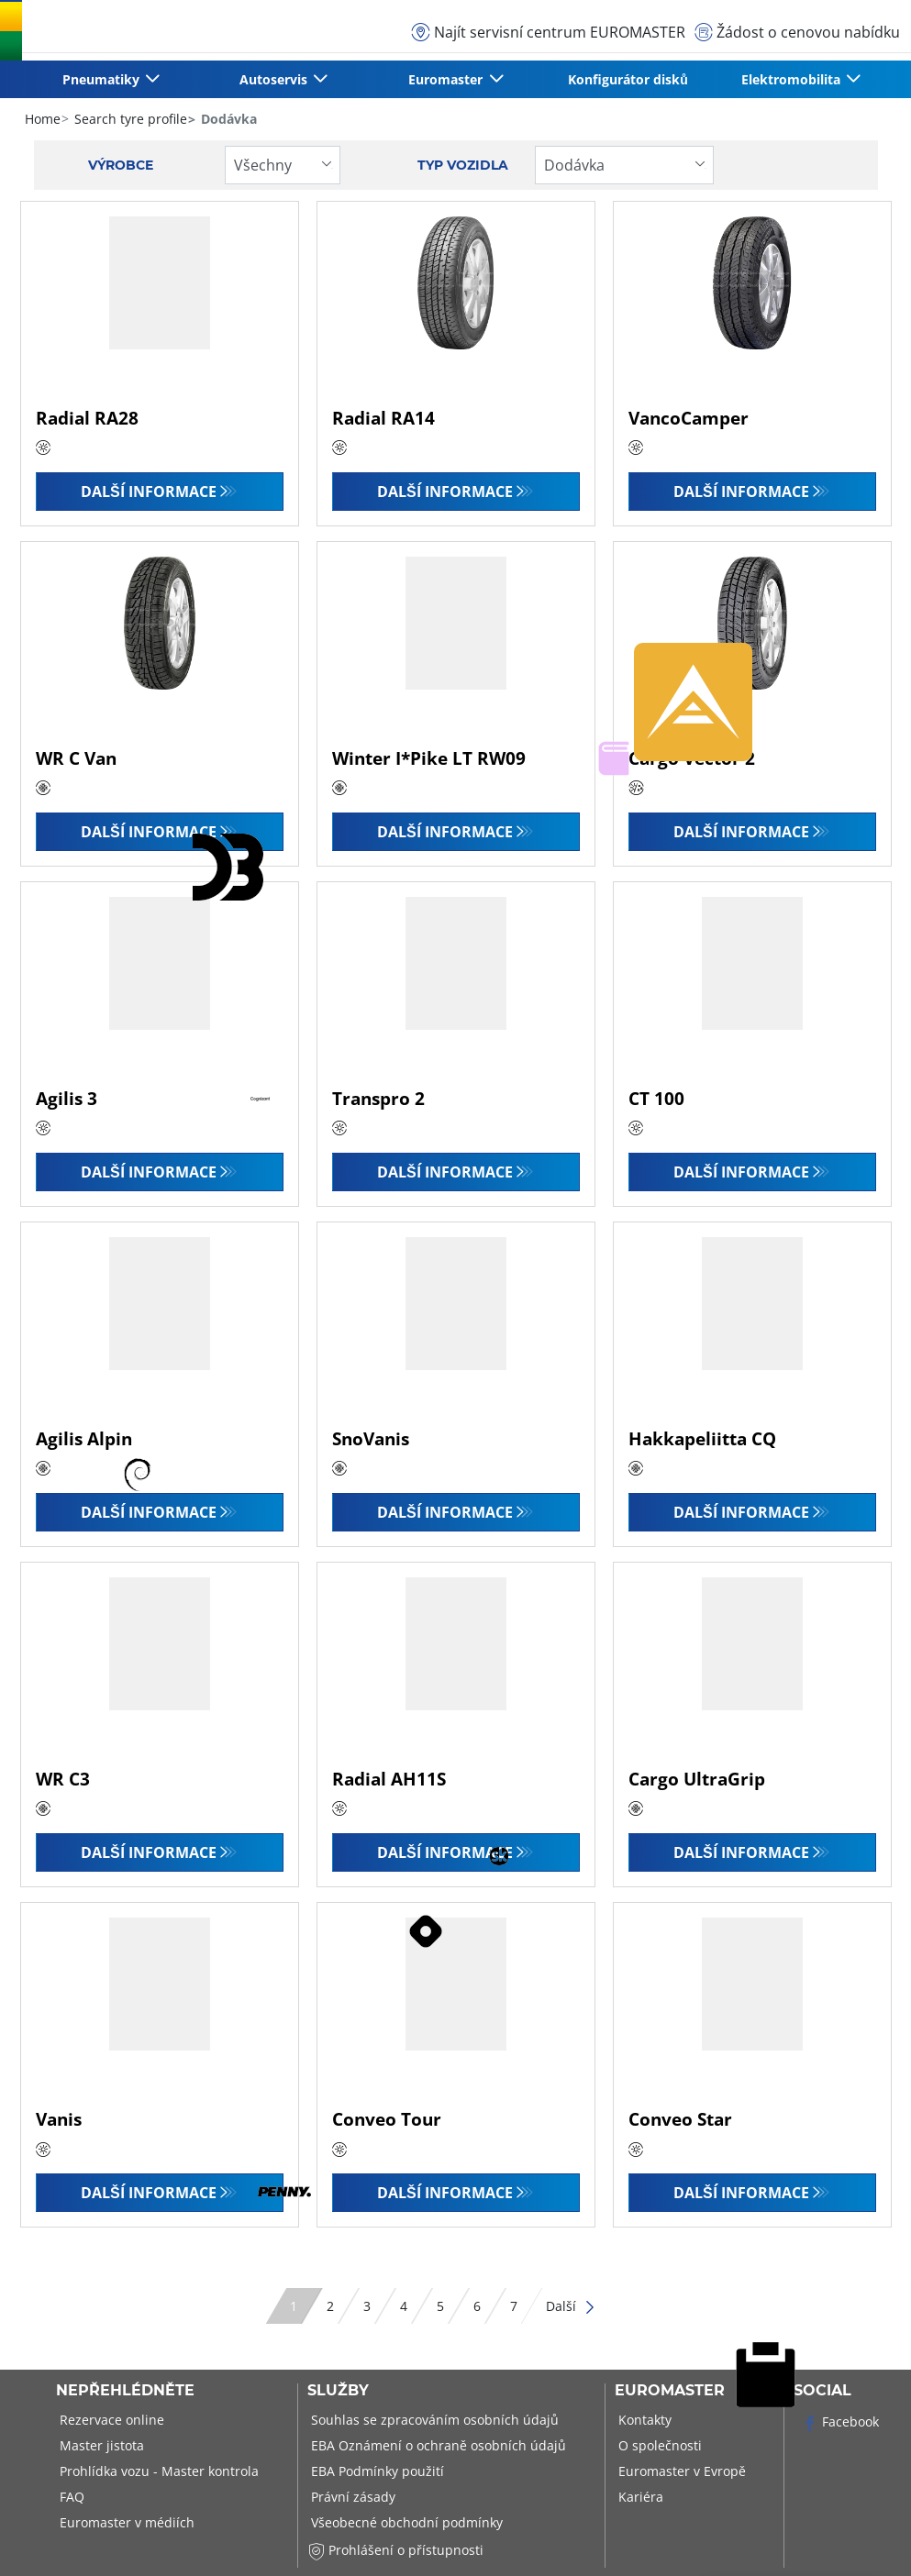 Image resolution: width=911 pixels, height=2576 pixels. Describe the element at coordinates (138, 1475) in the screenshot. I see `debian linux operating system logo` at that location.